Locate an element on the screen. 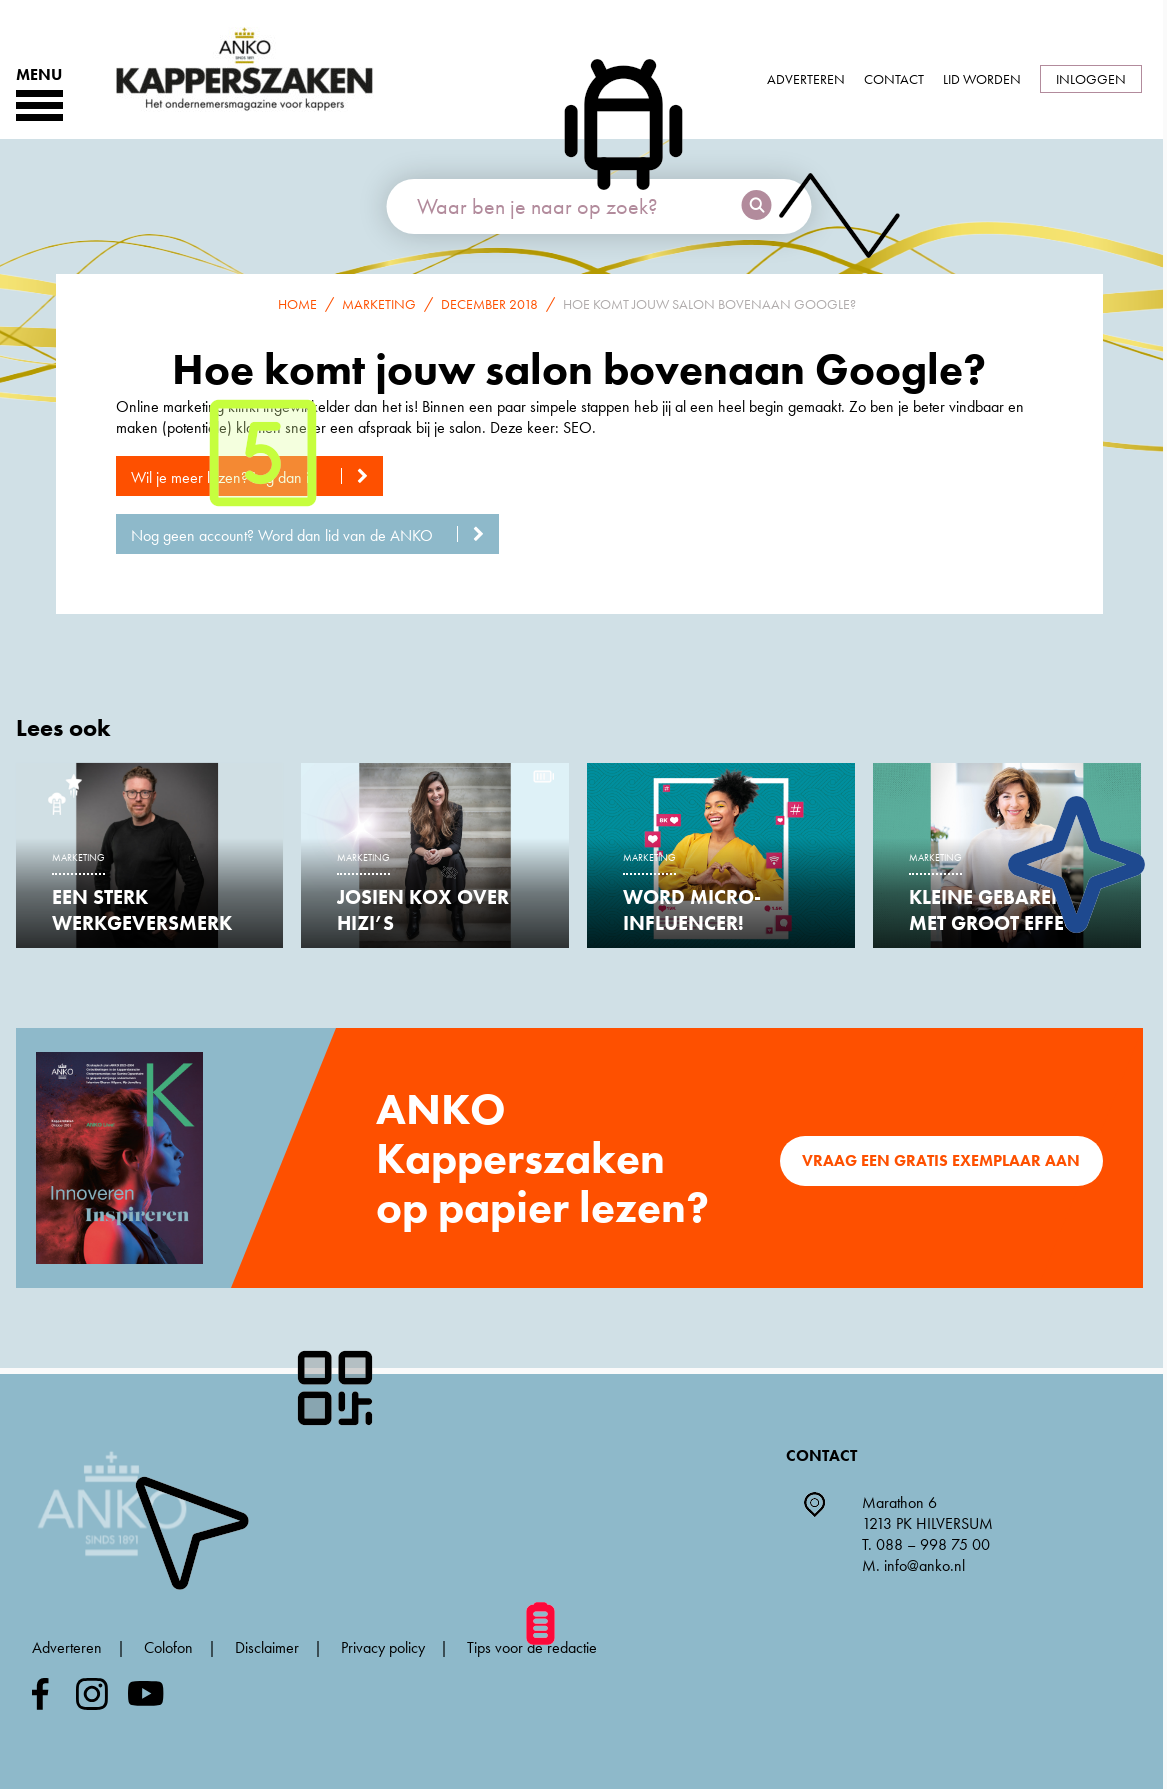 The width and height of the screenshot is (1167, 1789). indicates high battery level is located at coordinates (543, 776).